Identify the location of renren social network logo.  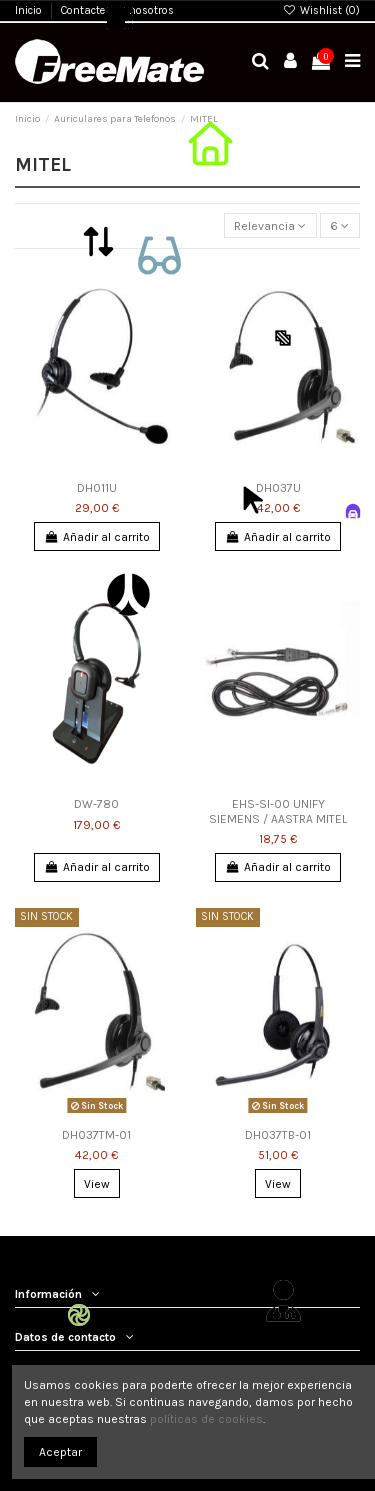
(128, 594).